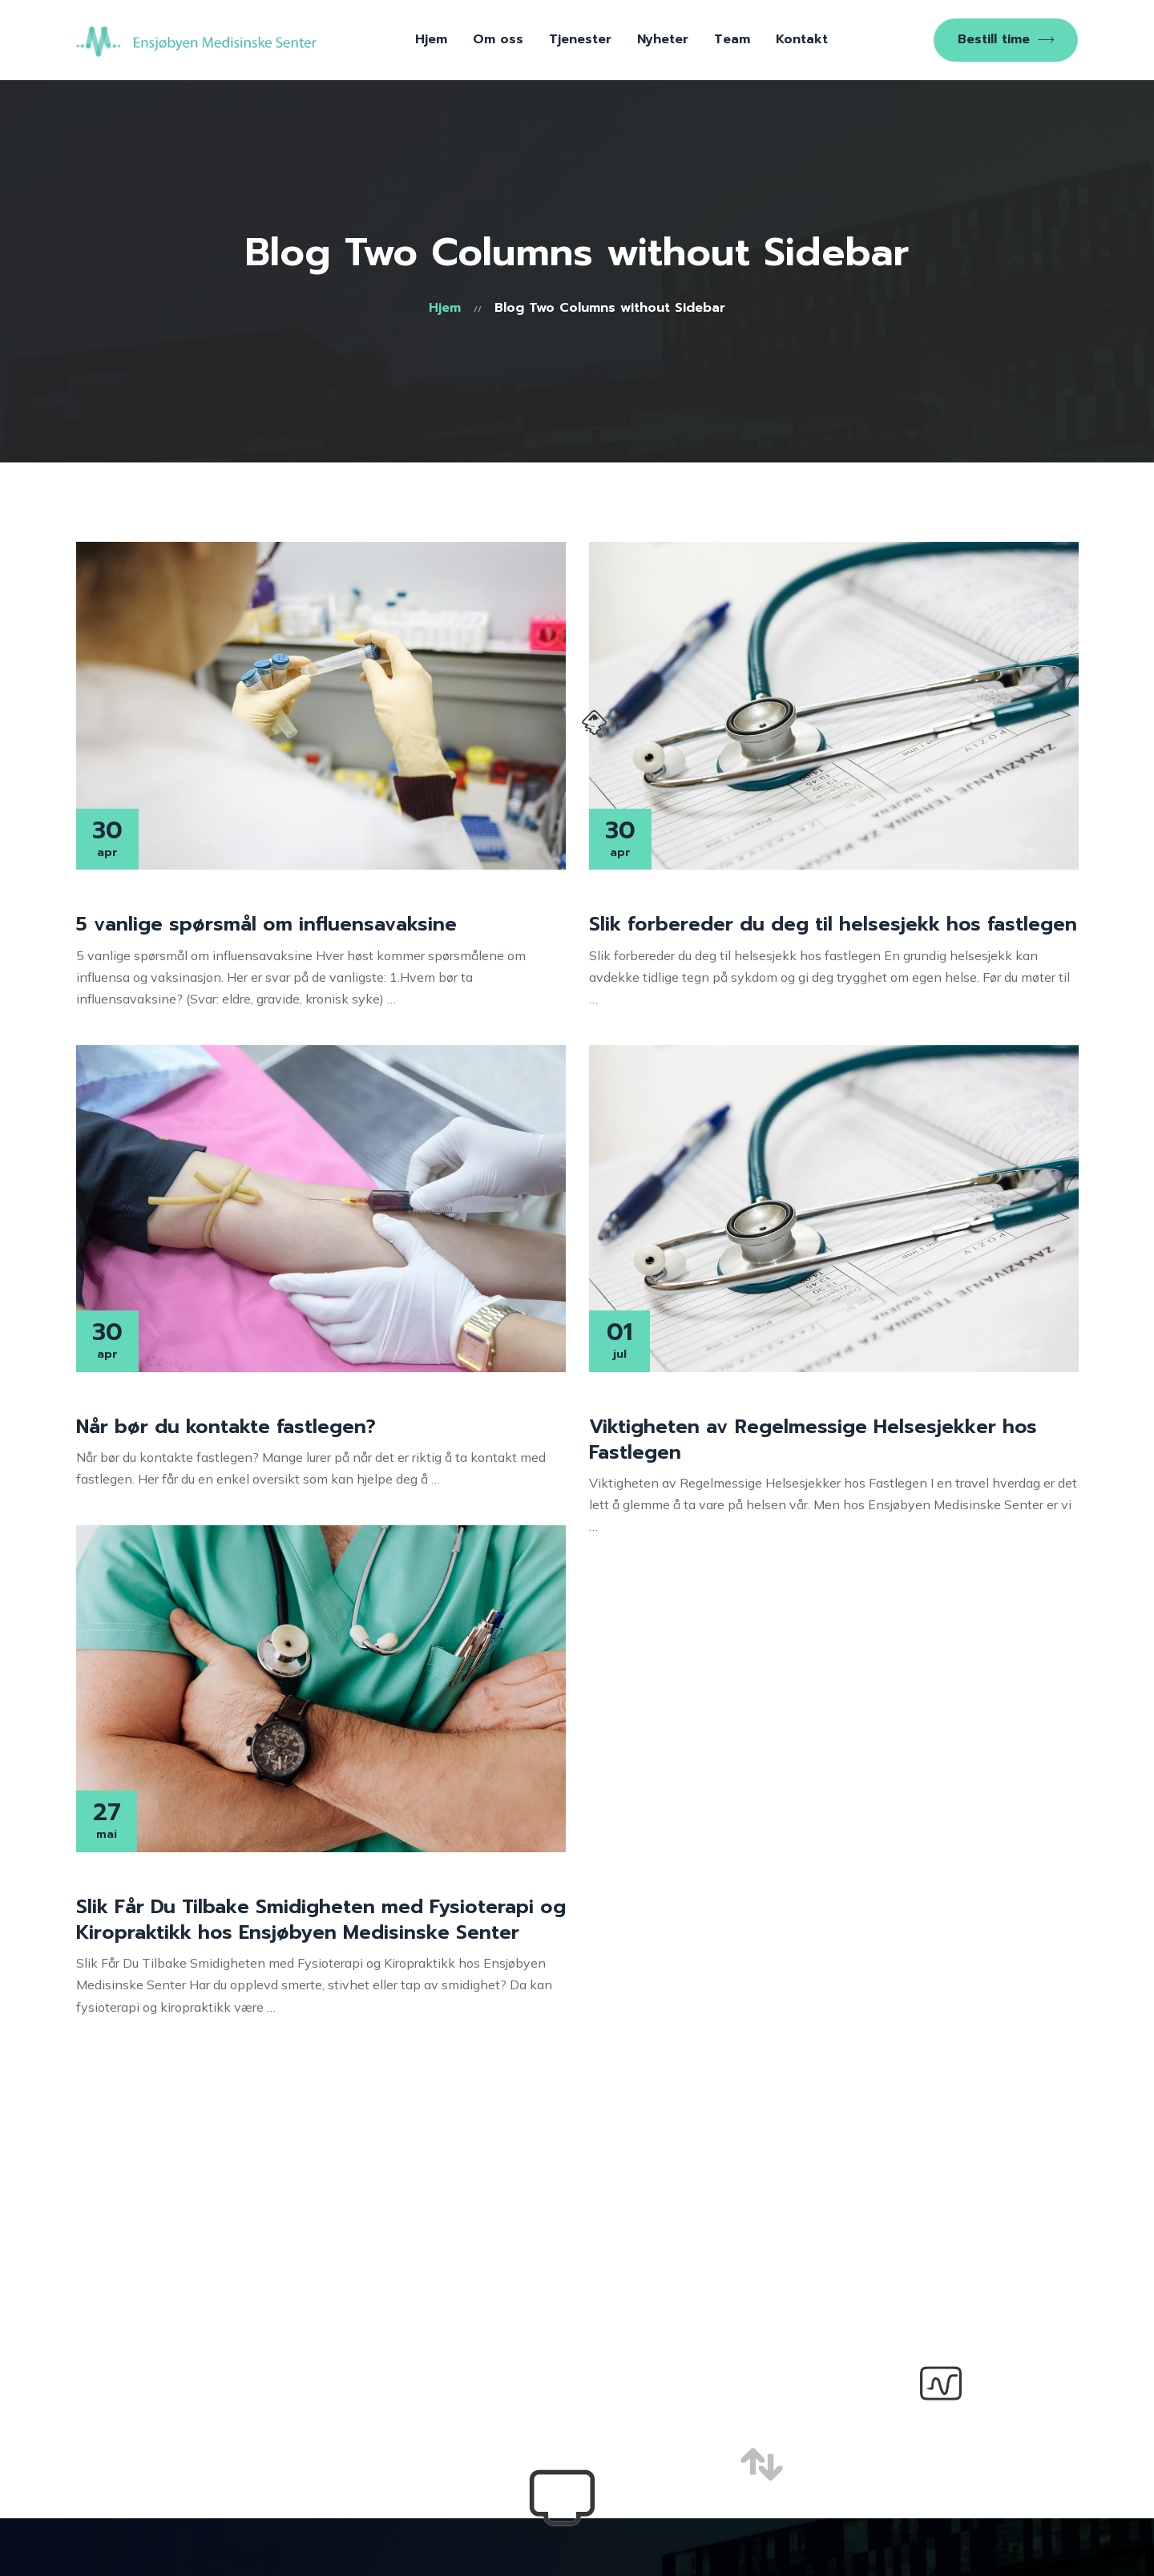  Describe the element at coordinates (594, 722) in the screenshot. I see `open inkscape vector graphics editor` at that location.